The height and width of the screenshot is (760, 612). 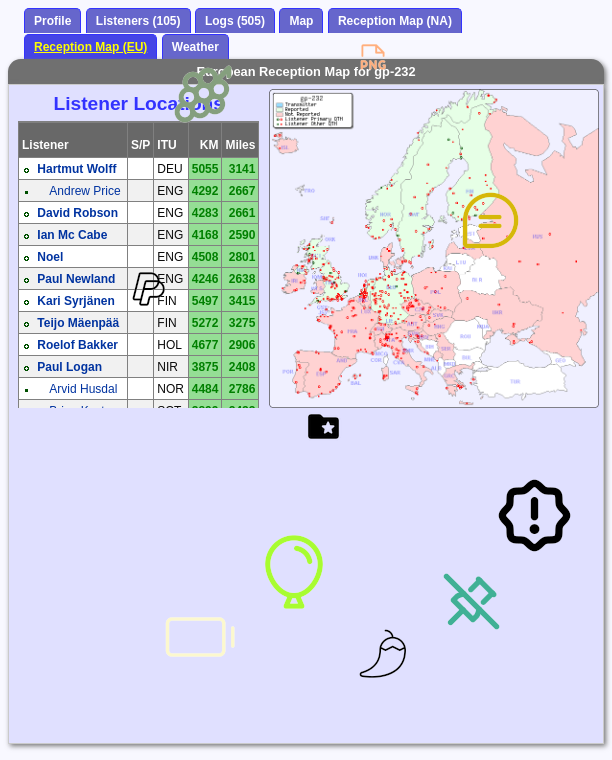 What do you see at coordinates (534, 515) in the screenshot?
I see `indicates a warning or alert requiring attention` at bounding box center [534, 515].